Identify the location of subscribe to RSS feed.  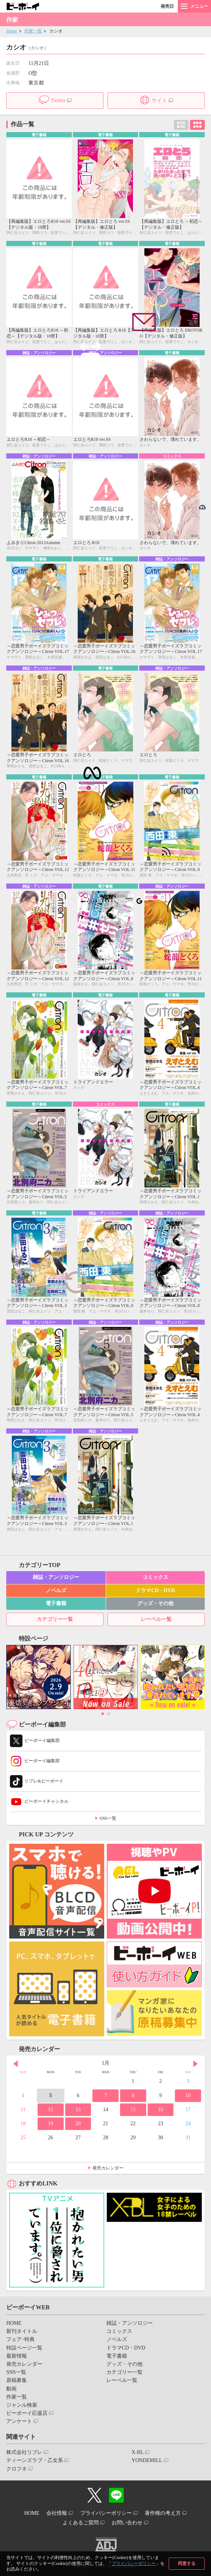
(166, 851).